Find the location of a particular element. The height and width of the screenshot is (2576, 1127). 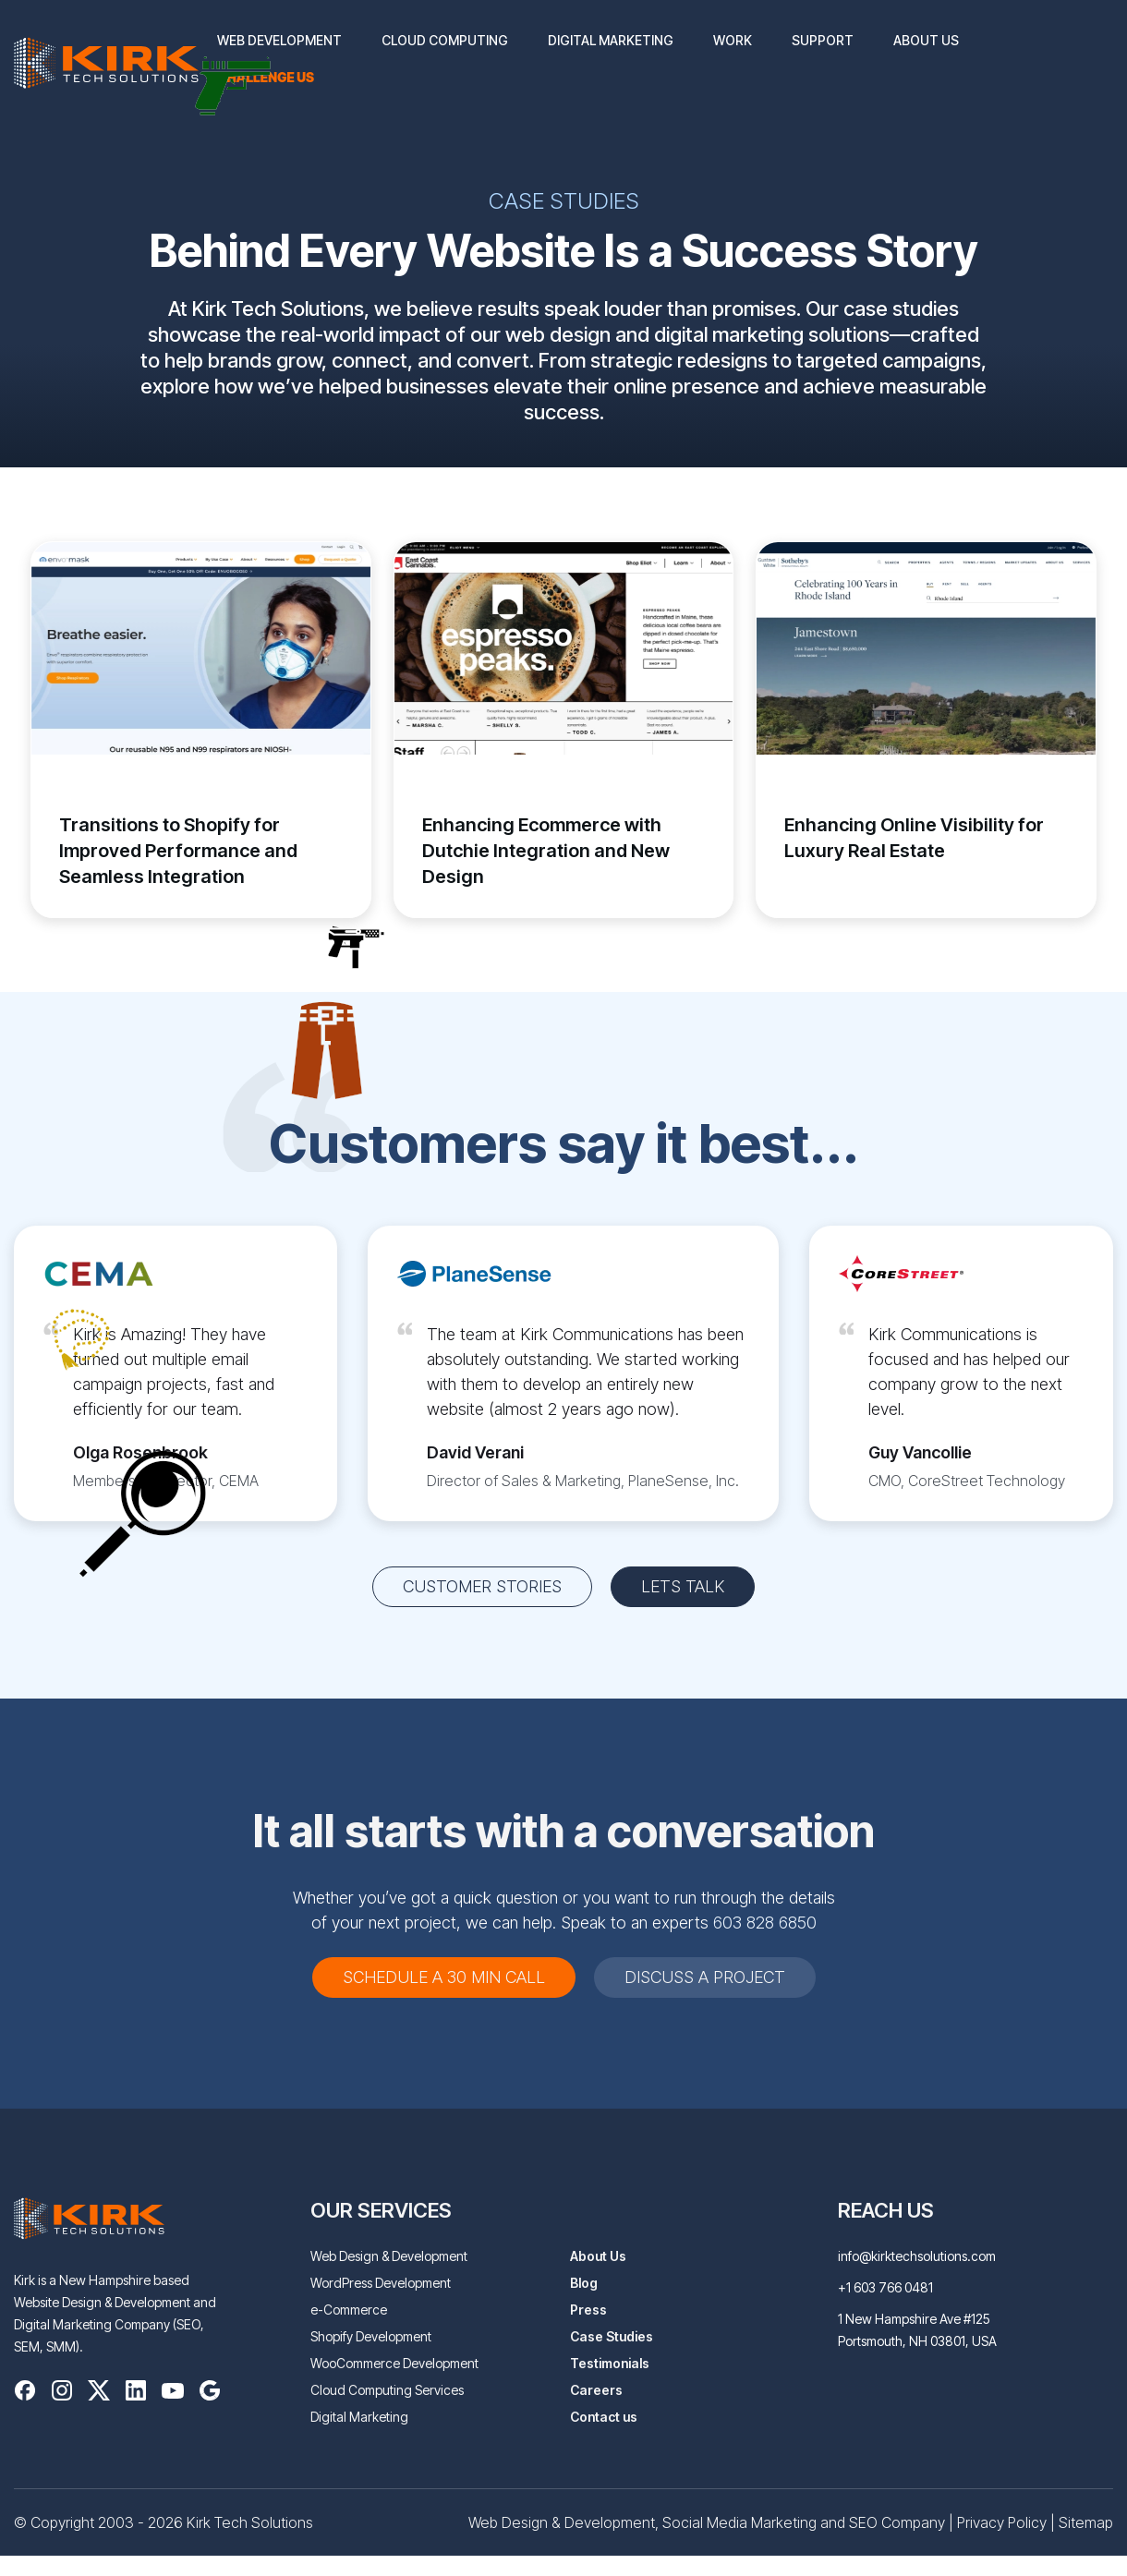

browse pants or bottoms in a clothing app is located at coordinates (325, 1050).